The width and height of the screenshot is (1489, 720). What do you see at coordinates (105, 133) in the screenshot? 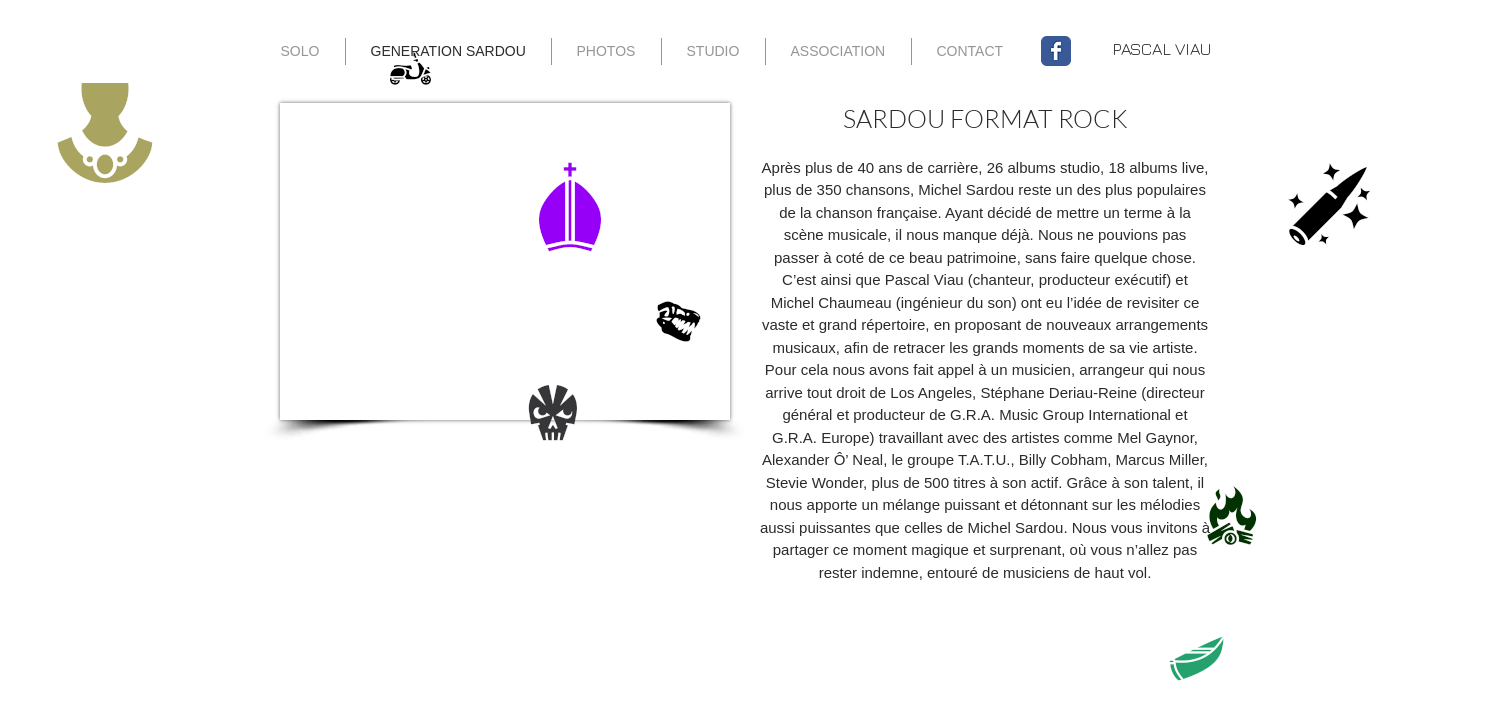
I see `view jewelry or accessories collection` at bounding box center [105, 133].